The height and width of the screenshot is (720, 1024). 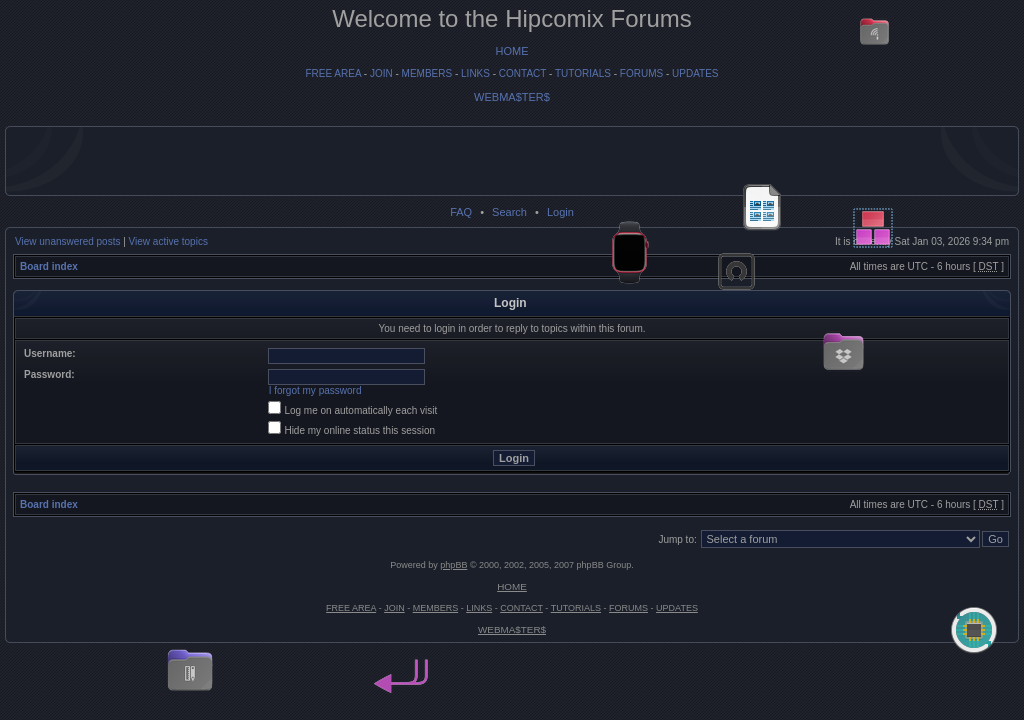 I want to click on open insync cloud sync folder, so click(x=874, y=31).